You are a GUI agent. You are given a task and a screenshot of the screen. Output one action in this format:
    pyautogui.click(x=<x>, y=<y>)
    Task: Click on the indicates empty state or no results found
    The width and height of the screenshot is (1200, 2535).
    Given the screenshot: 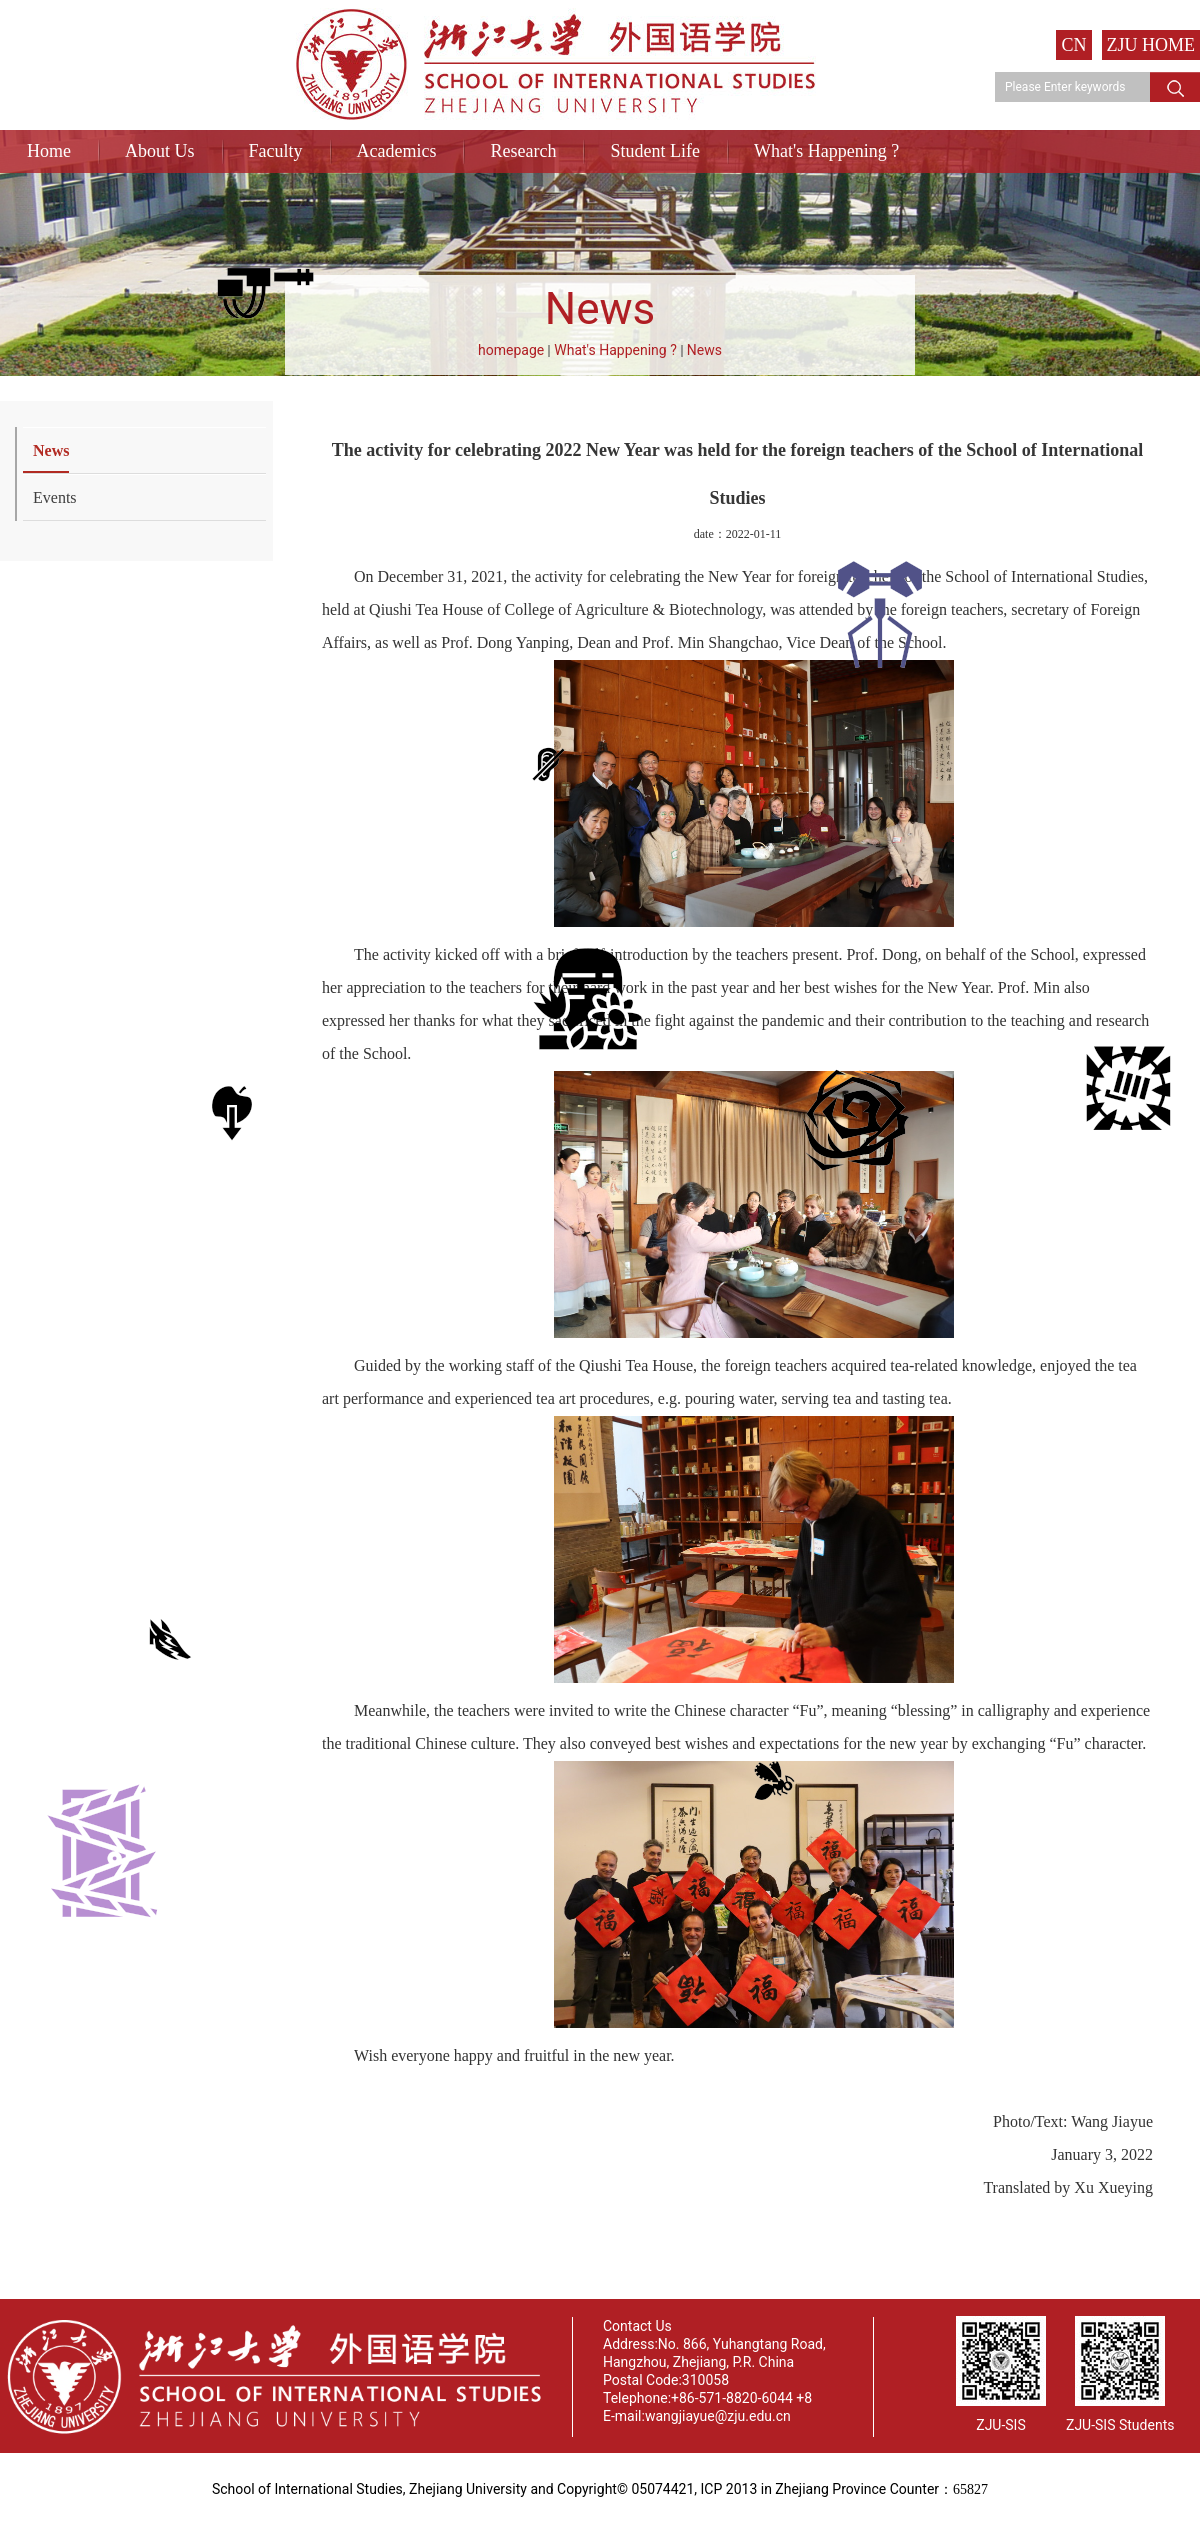 What is the action you would take?
    pyautogui.click(x=855, y=1118)
    